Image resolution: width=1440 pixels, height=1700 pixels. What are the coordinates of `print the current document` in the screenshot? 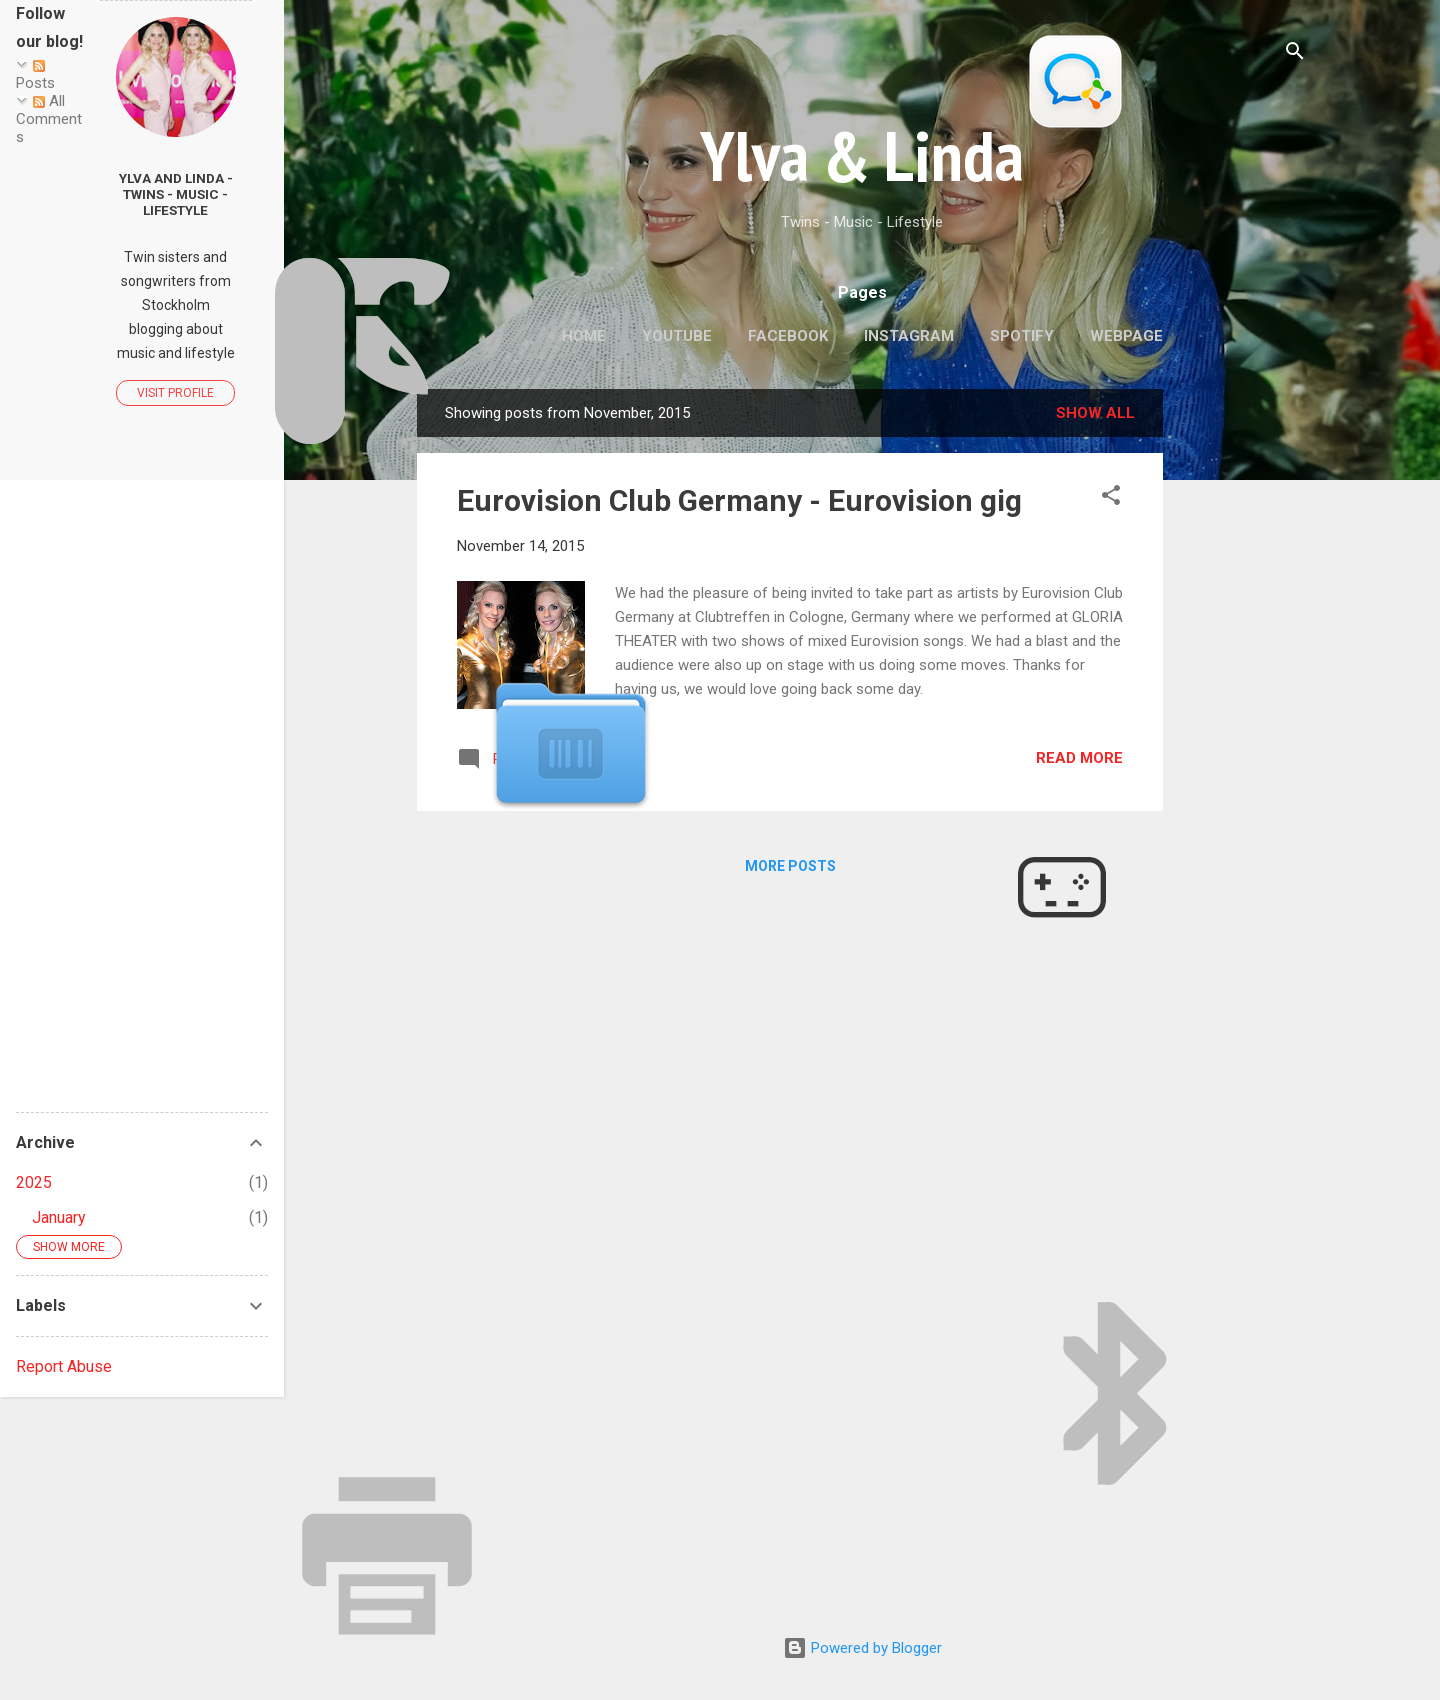 It's located at (387, 1562).